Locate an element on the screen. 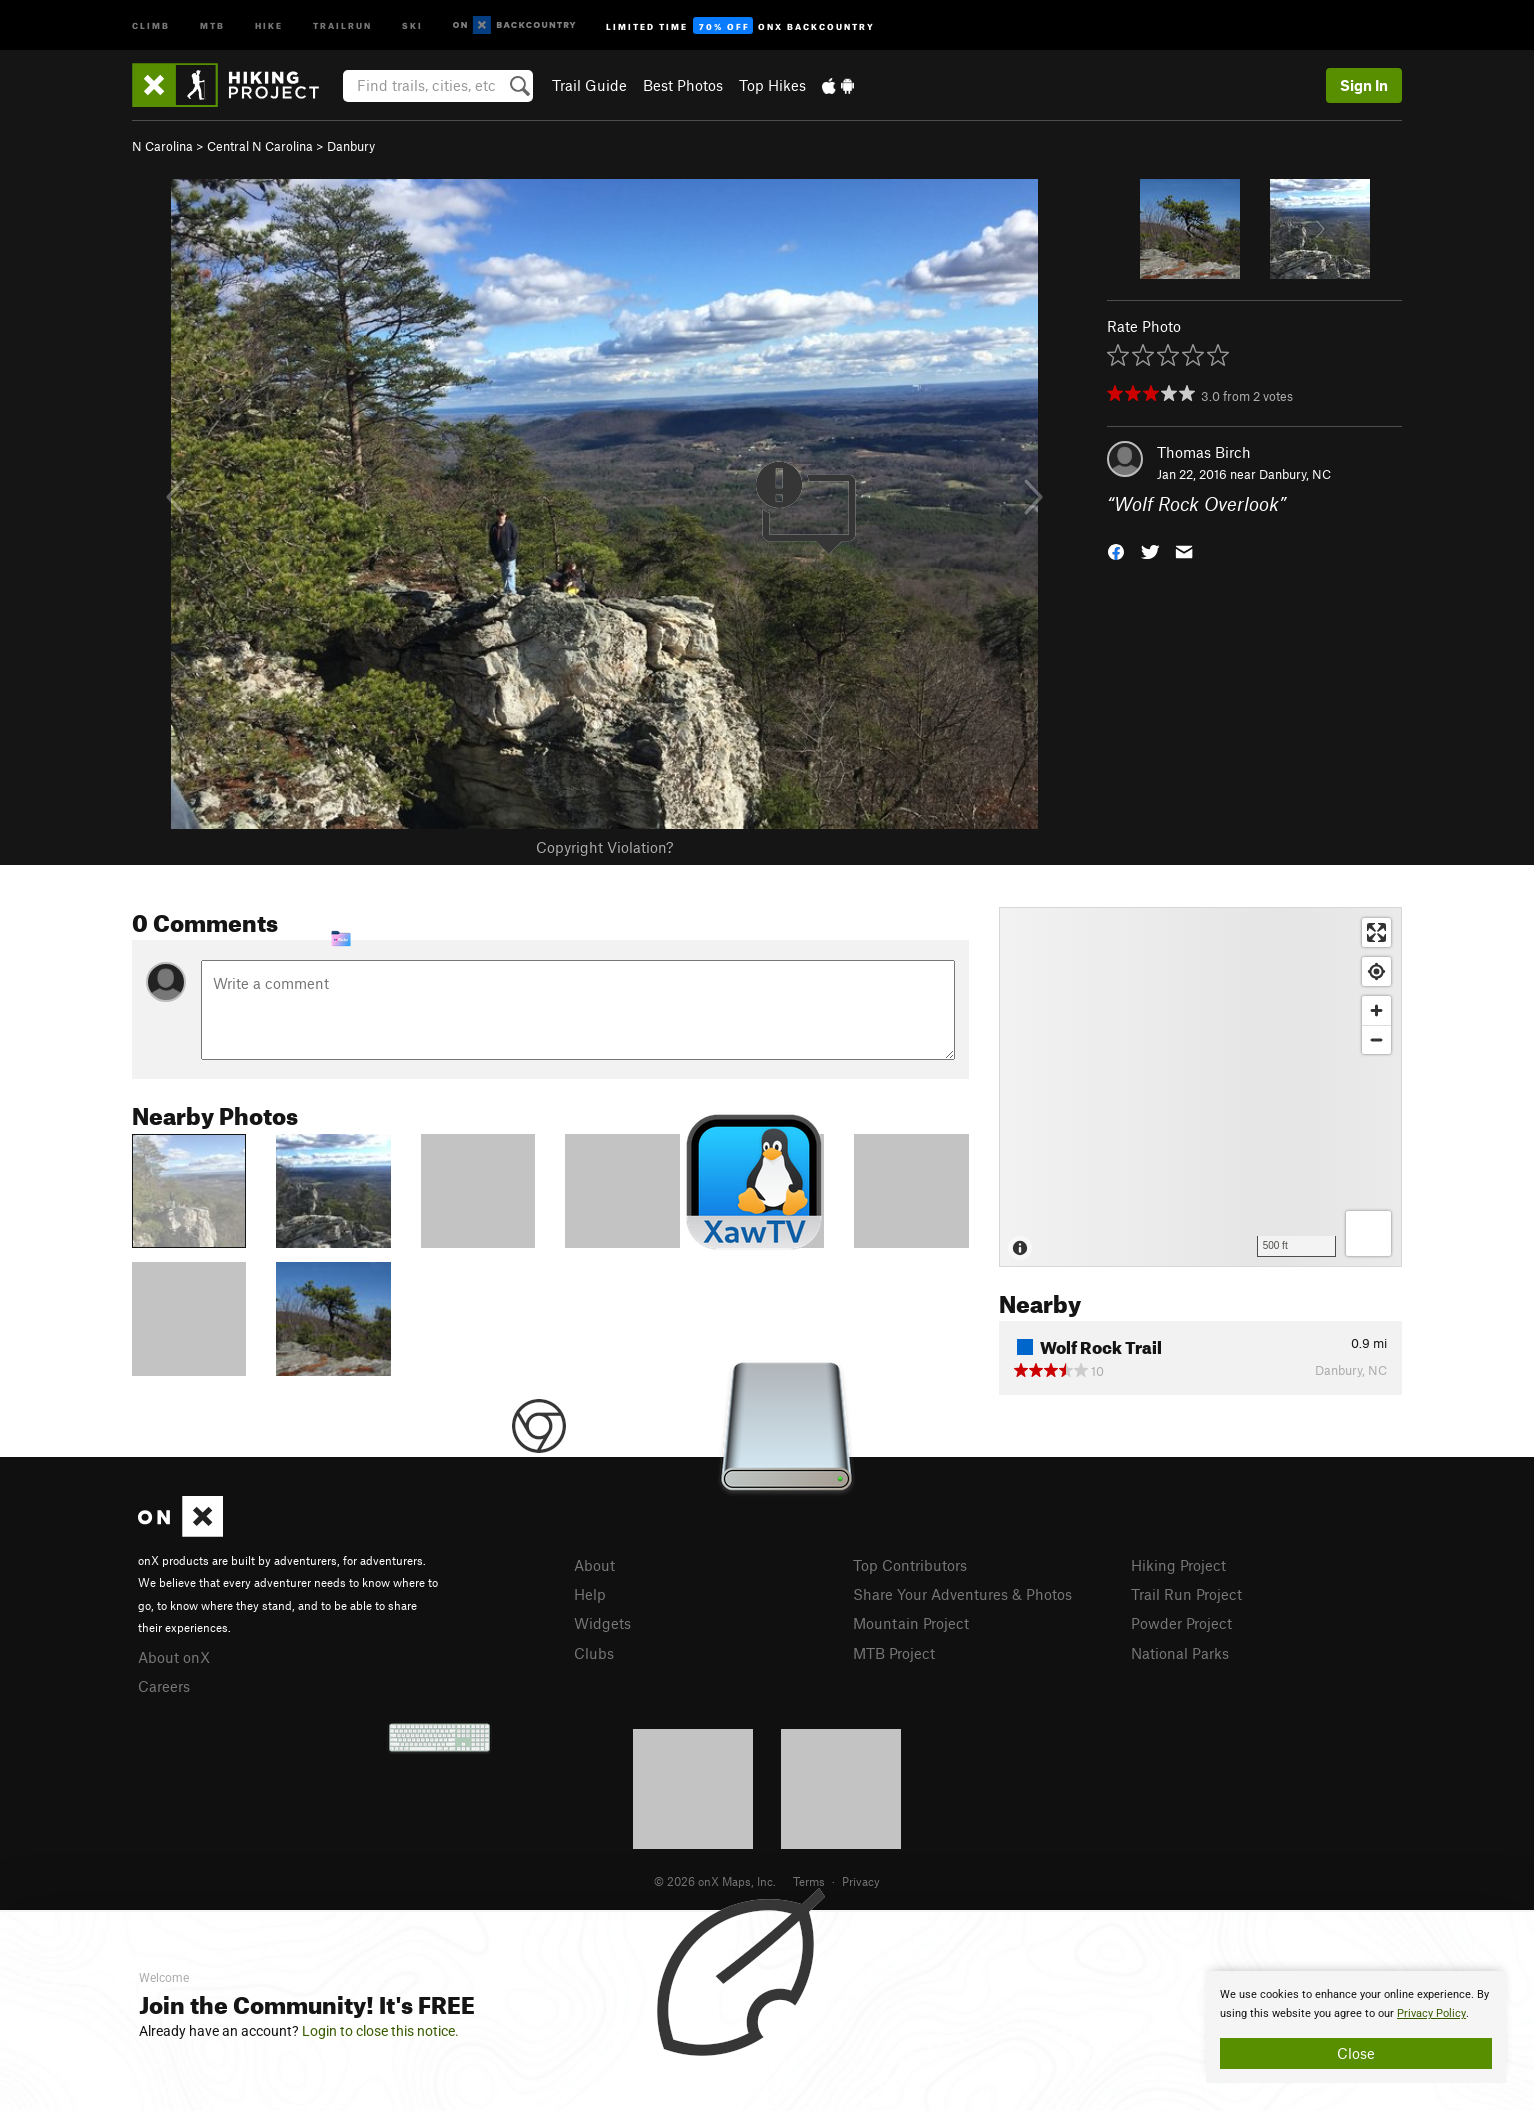 This screenshot has width=1534, height=2111. launch xawtv television viewer application is located at coordinates (754, 1182).